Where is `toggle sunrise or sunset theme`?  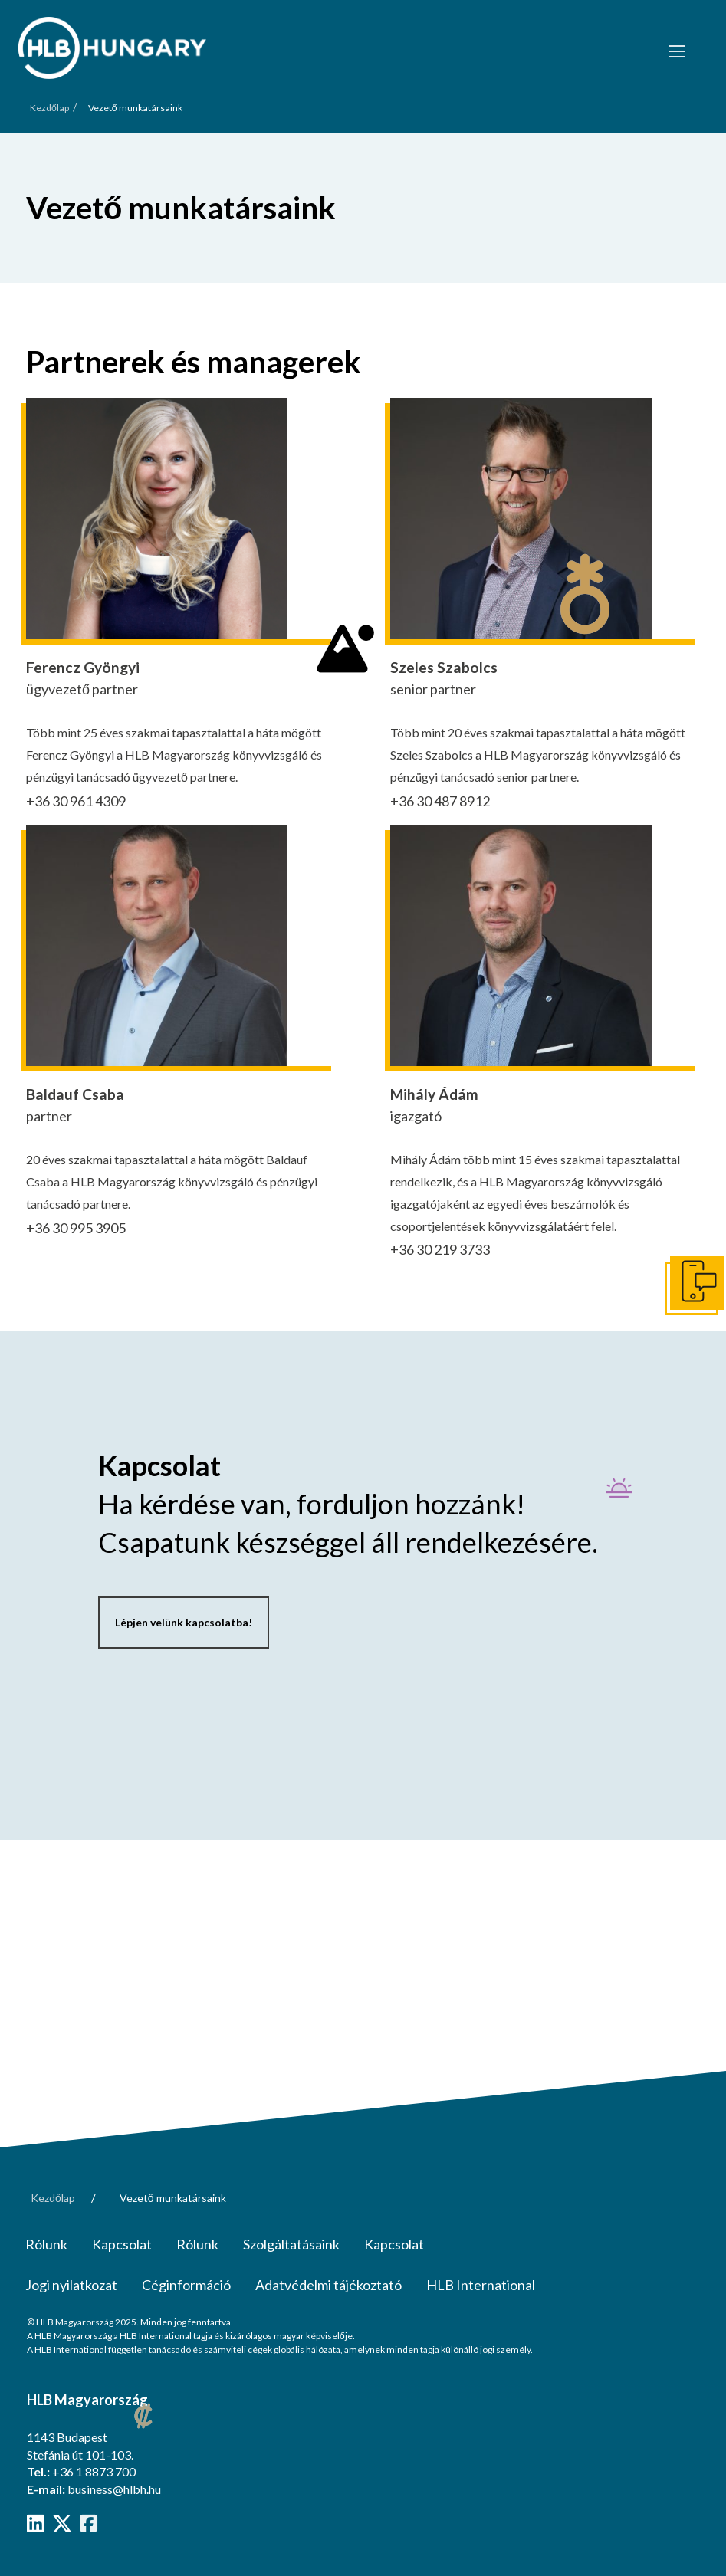 toggle sunrise or sunset theme is located at coordinates (619, 1488).